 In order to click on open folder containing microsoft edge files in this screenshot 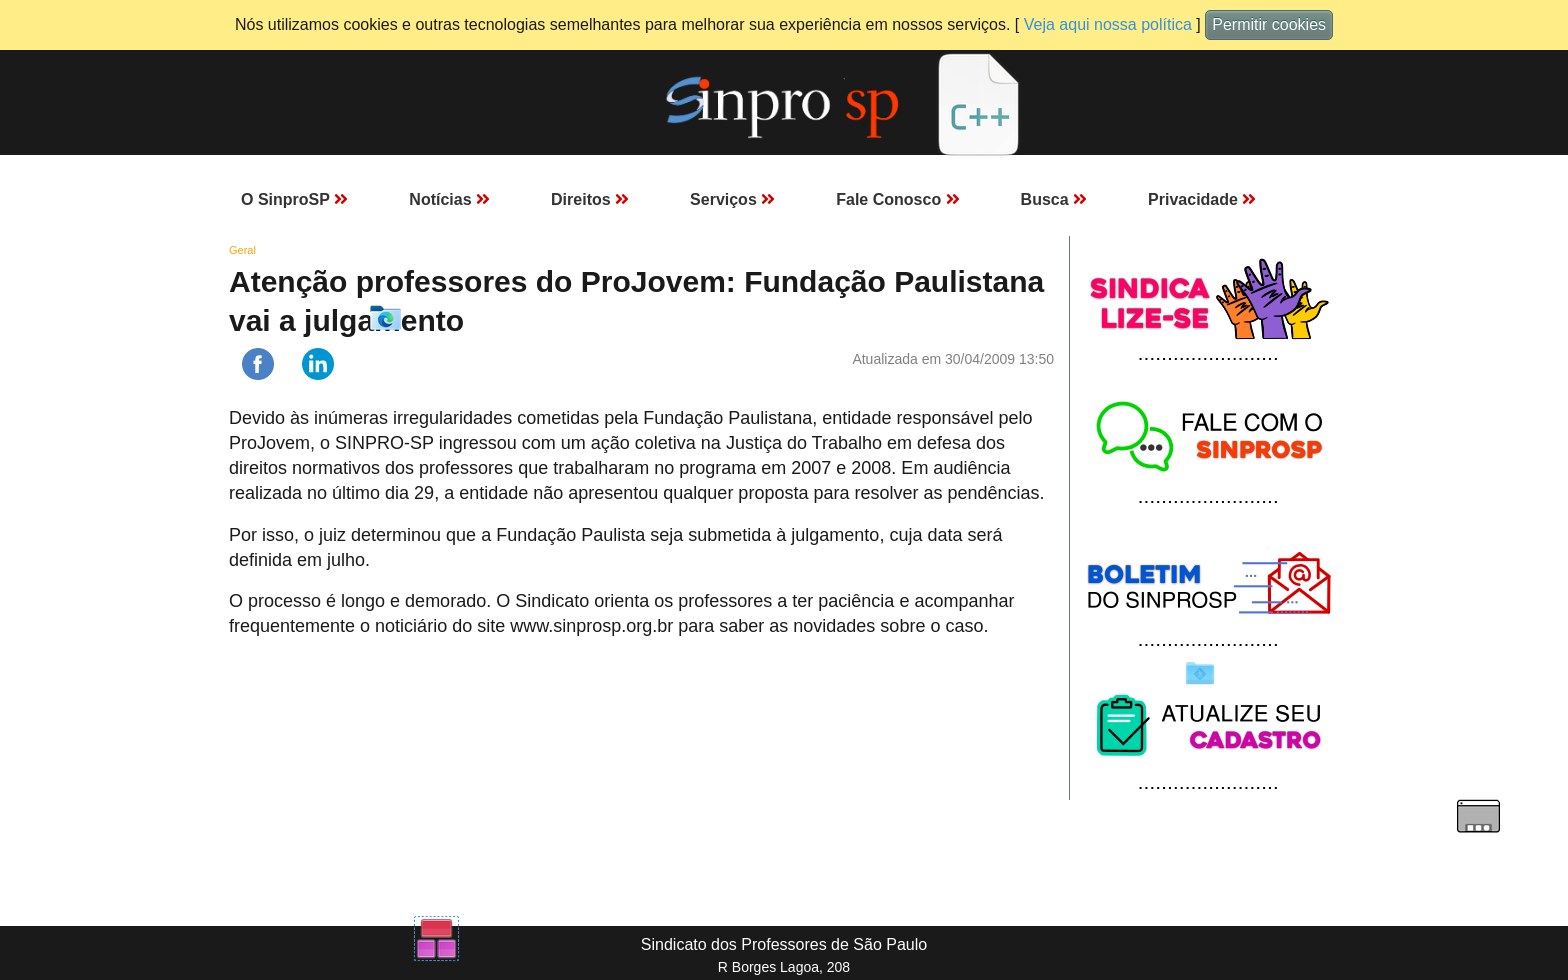, I will do `click(385, 318)`.